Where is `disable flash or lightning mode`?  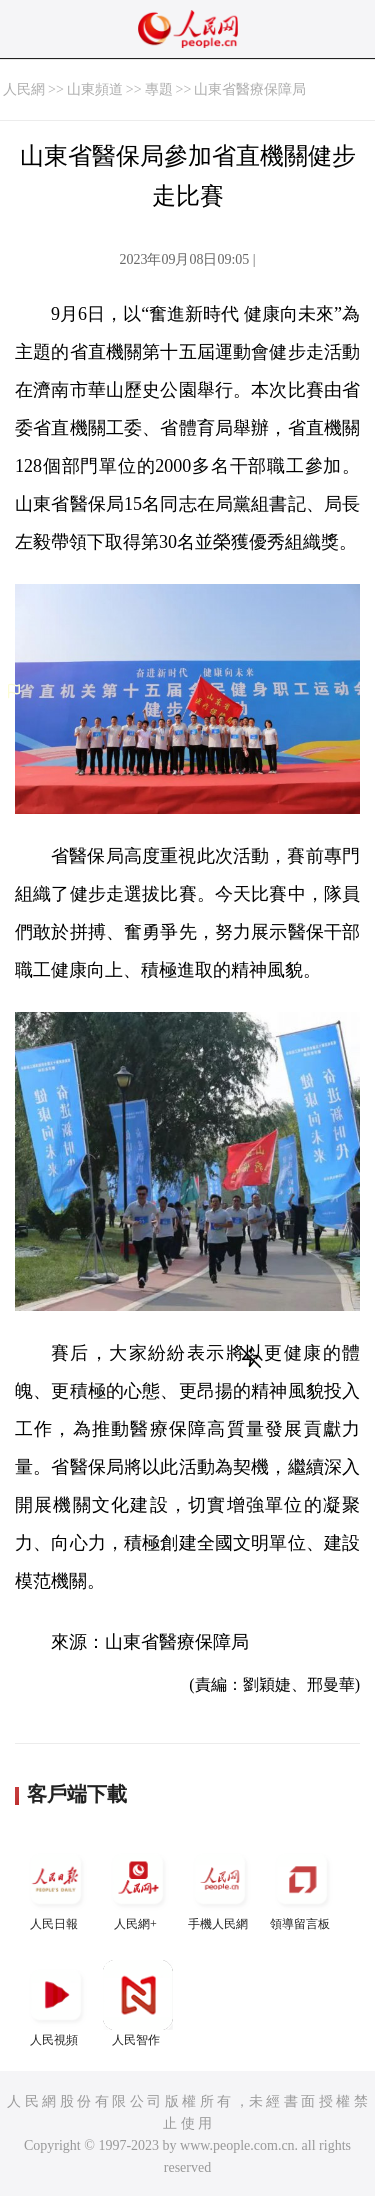
disable flash or lightning mode is located at coordinates (250, 1357).